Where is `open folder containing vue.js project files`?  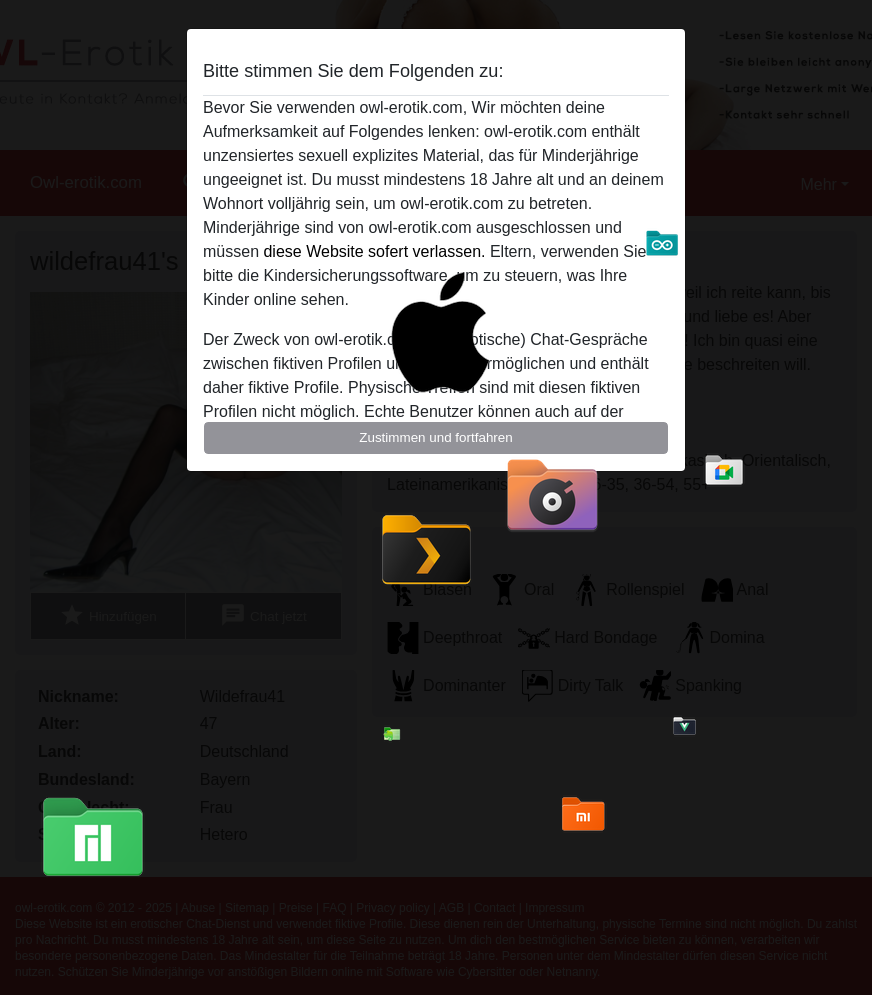
open folder containing vue.js project files is located at coordinates (684, 726).